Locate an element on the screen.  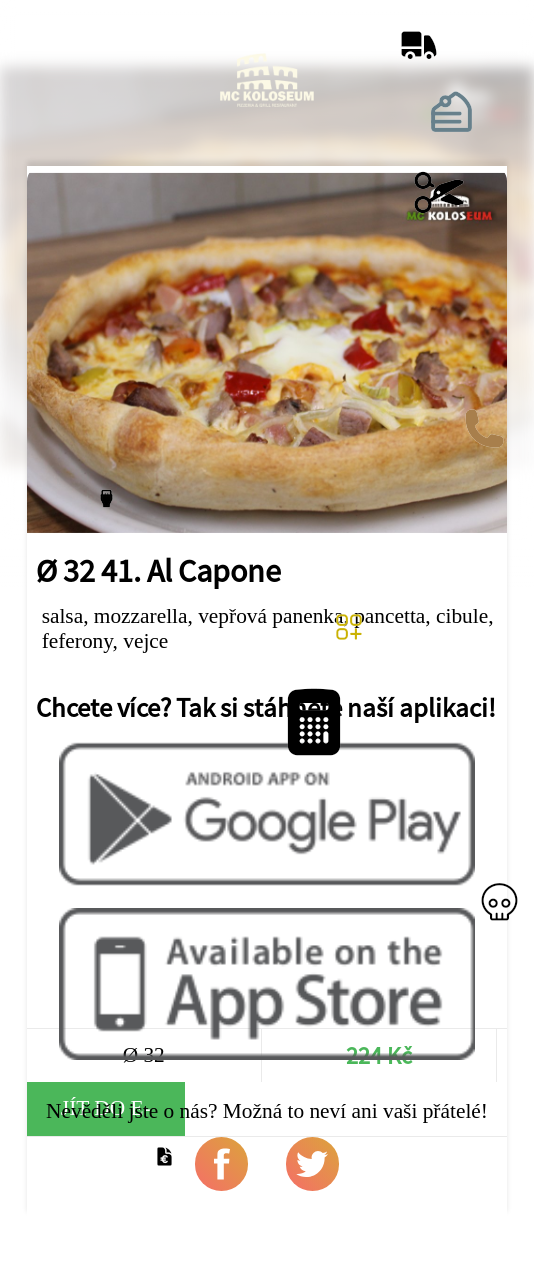
add a new widget or module is located at coordinates (349, 627).